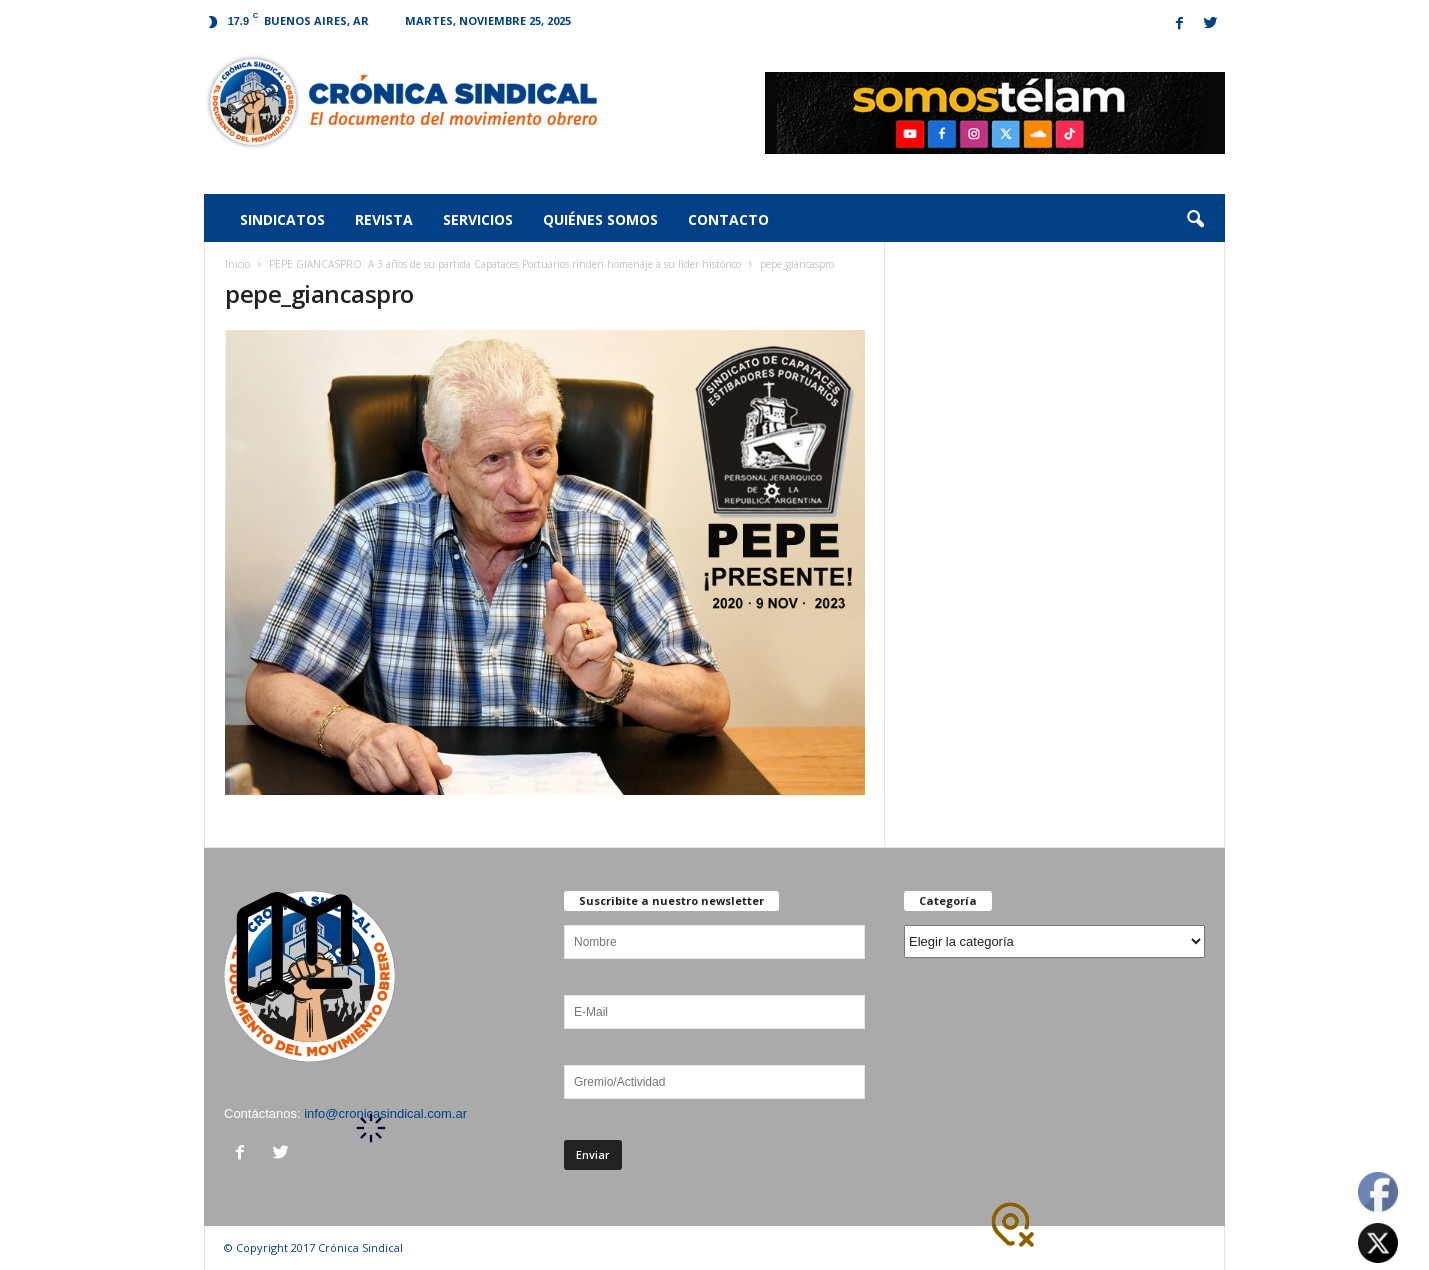  I want to click on remove a saved location pin, so click(1010, 1223).